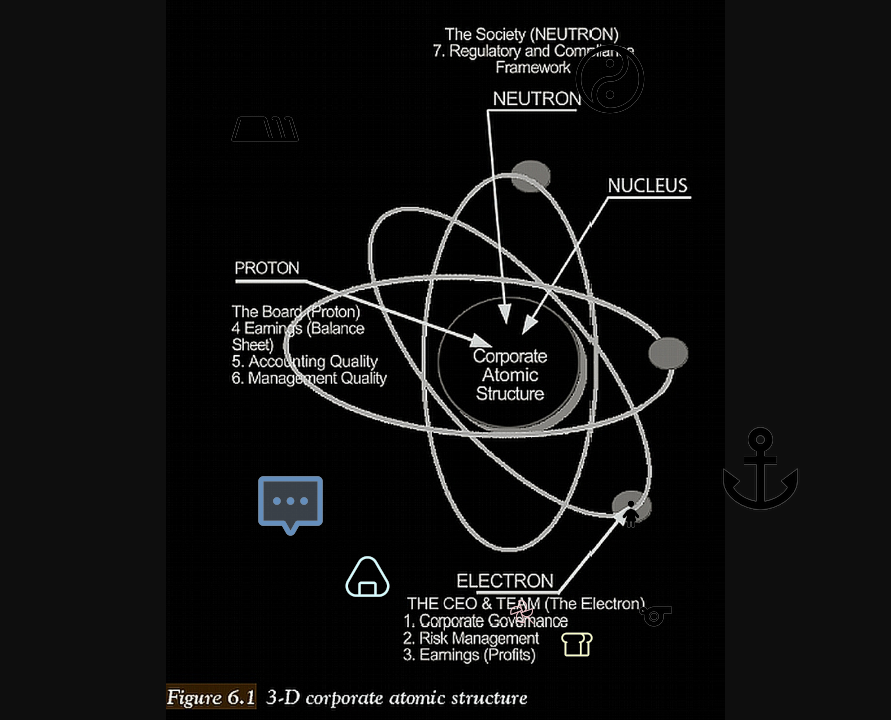 This screenshot has height=720, width=891. Describe the element at coordinates (367, 576) in the screenshot. I see `browse japanese food options` at that location.